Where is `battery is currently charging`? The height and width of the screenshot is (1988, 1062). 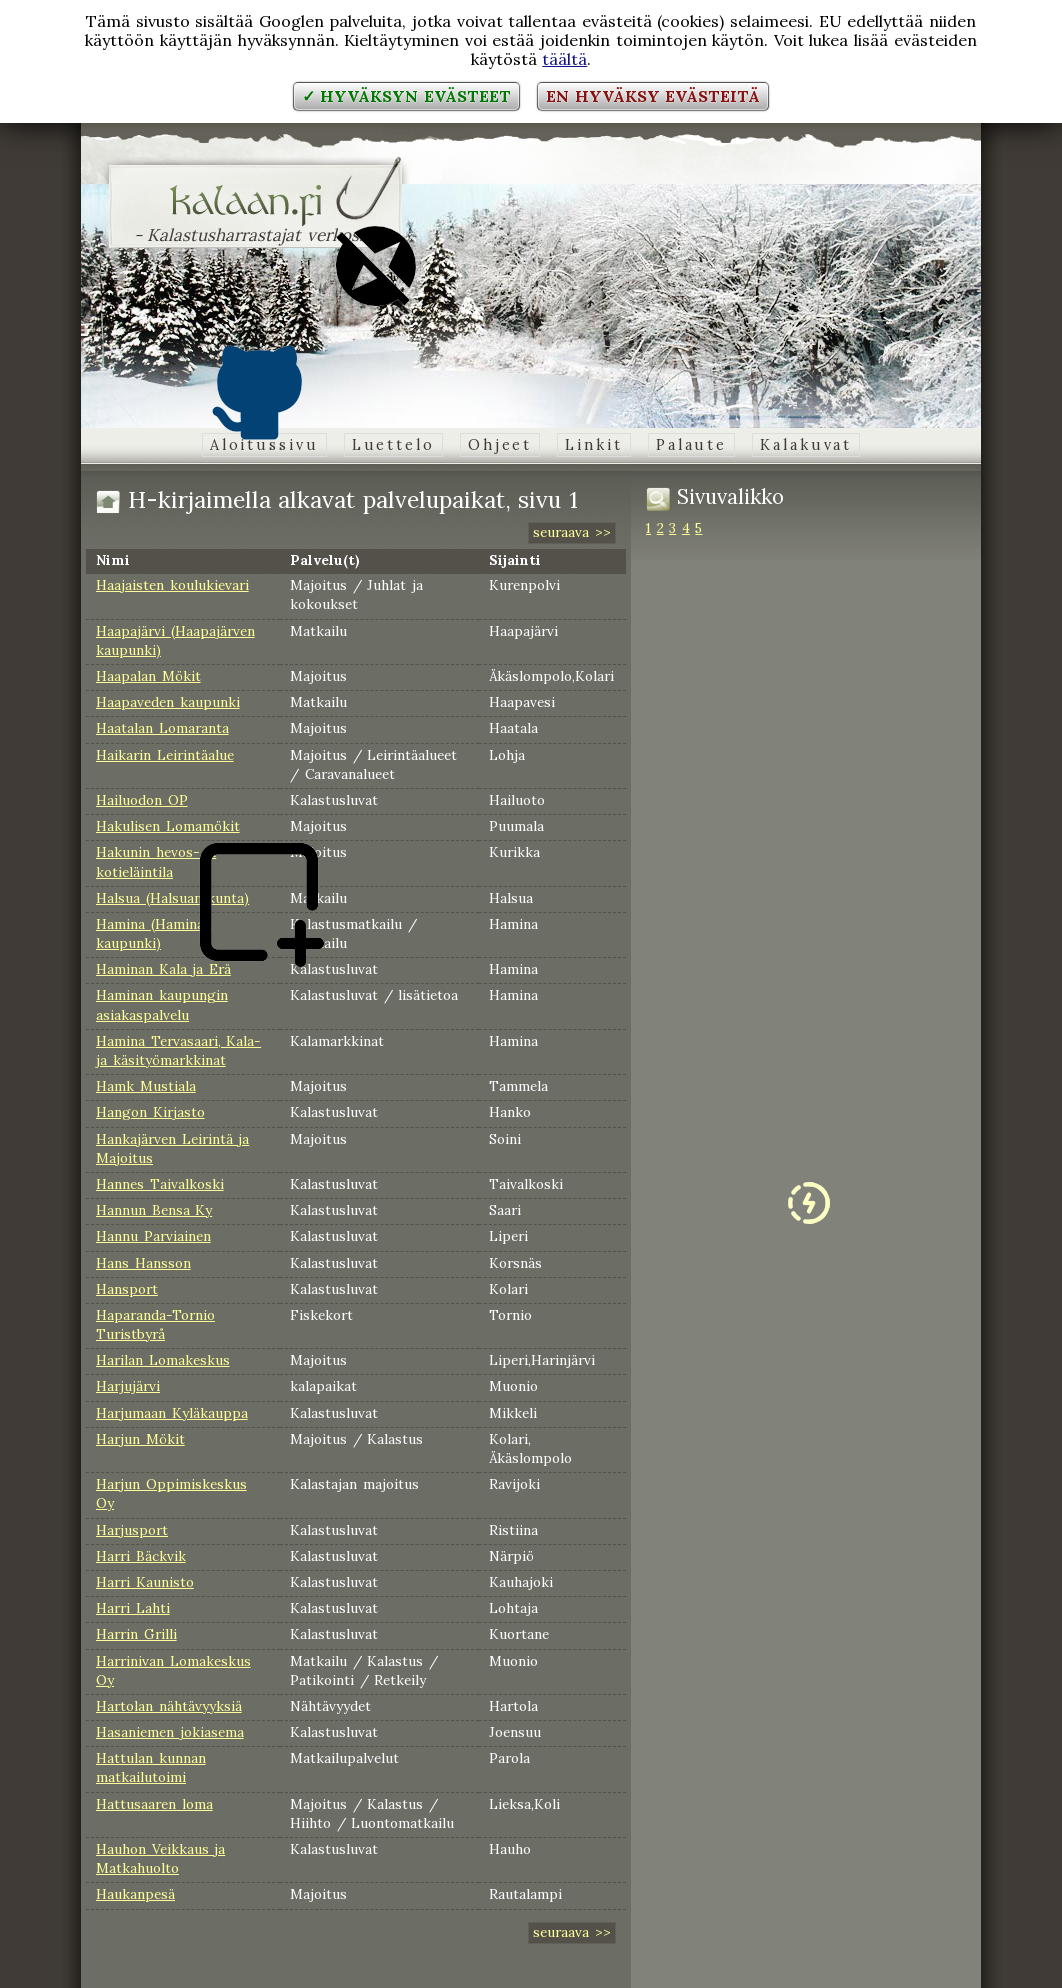
battery is currently charging is located at coordinates (809, 1203).